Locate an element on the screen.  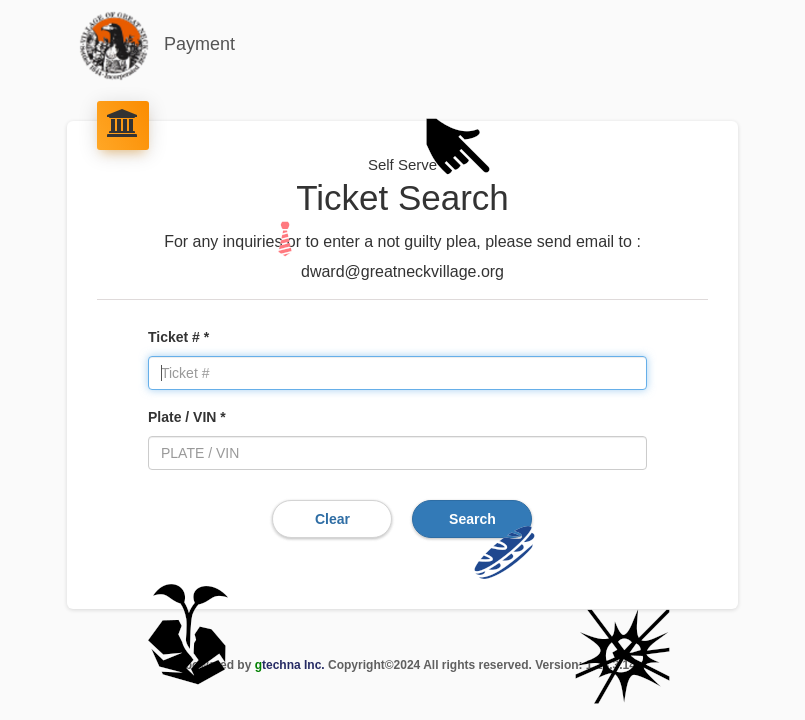
tap to select or indicate an item is located at coordinates (458, 150).